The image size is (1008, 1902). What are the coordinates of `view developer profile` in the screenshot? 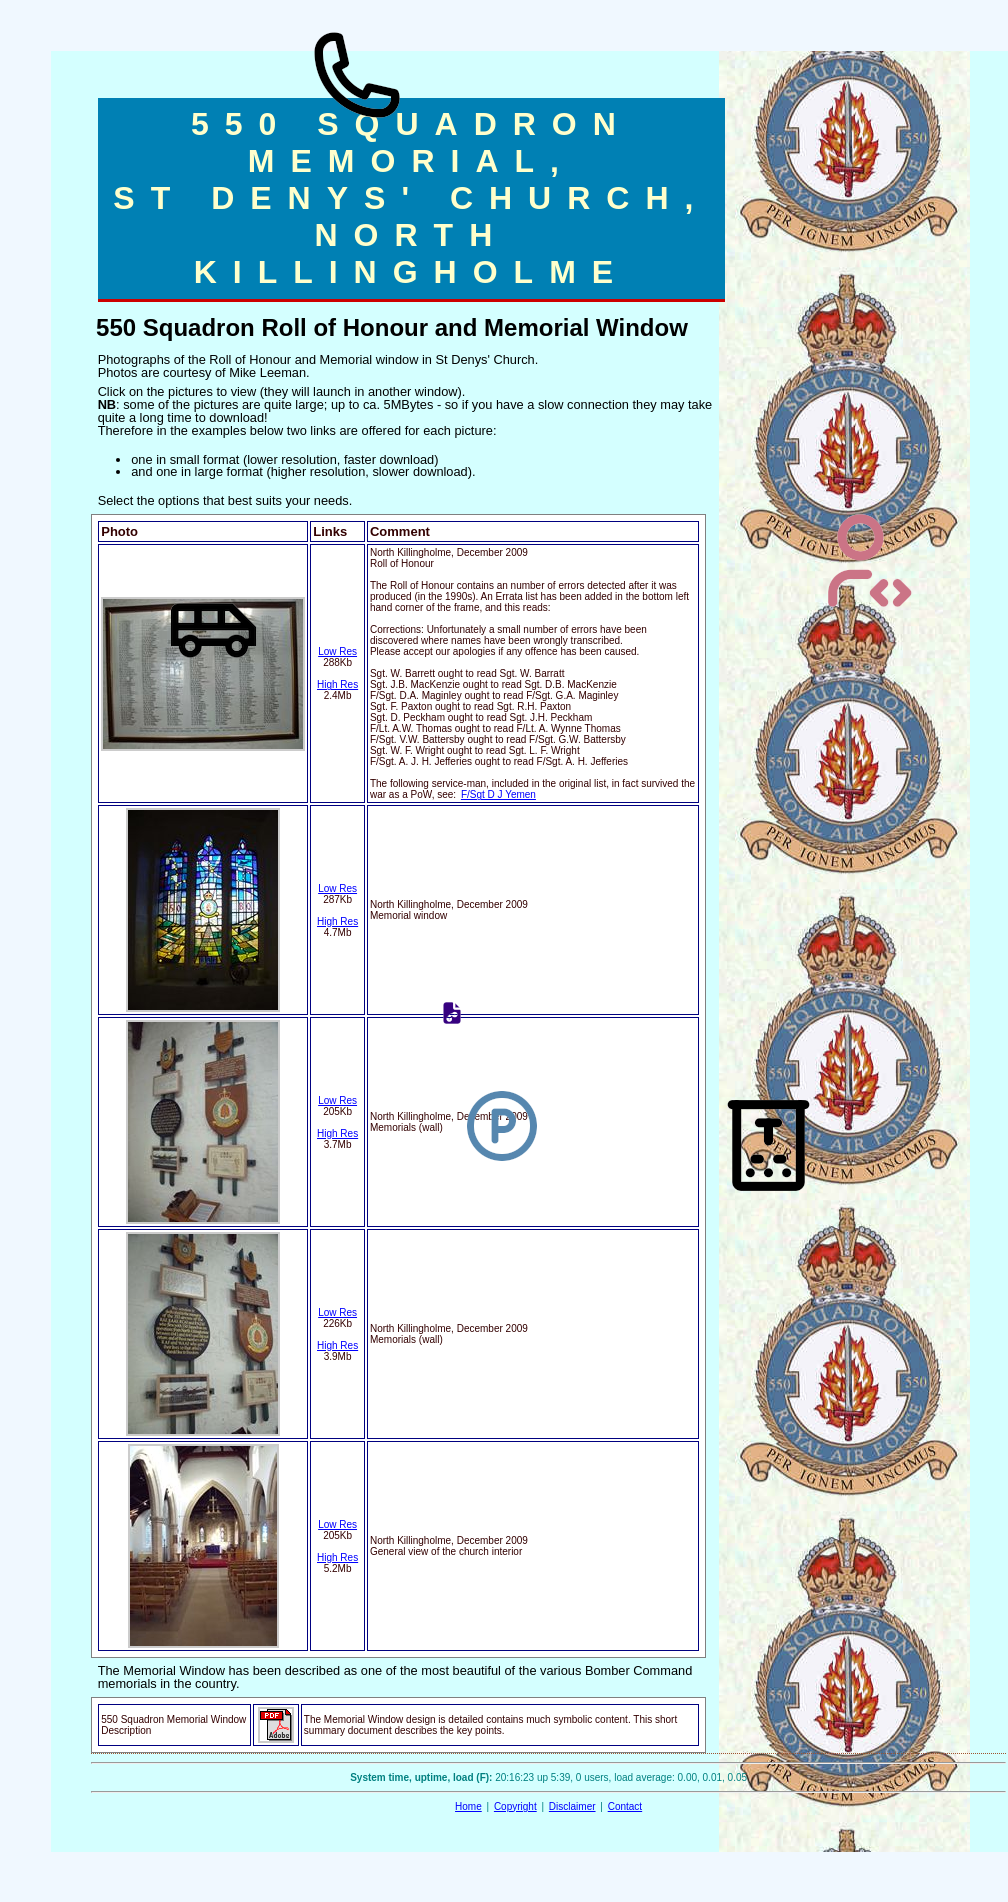 It's located at (860, 560).